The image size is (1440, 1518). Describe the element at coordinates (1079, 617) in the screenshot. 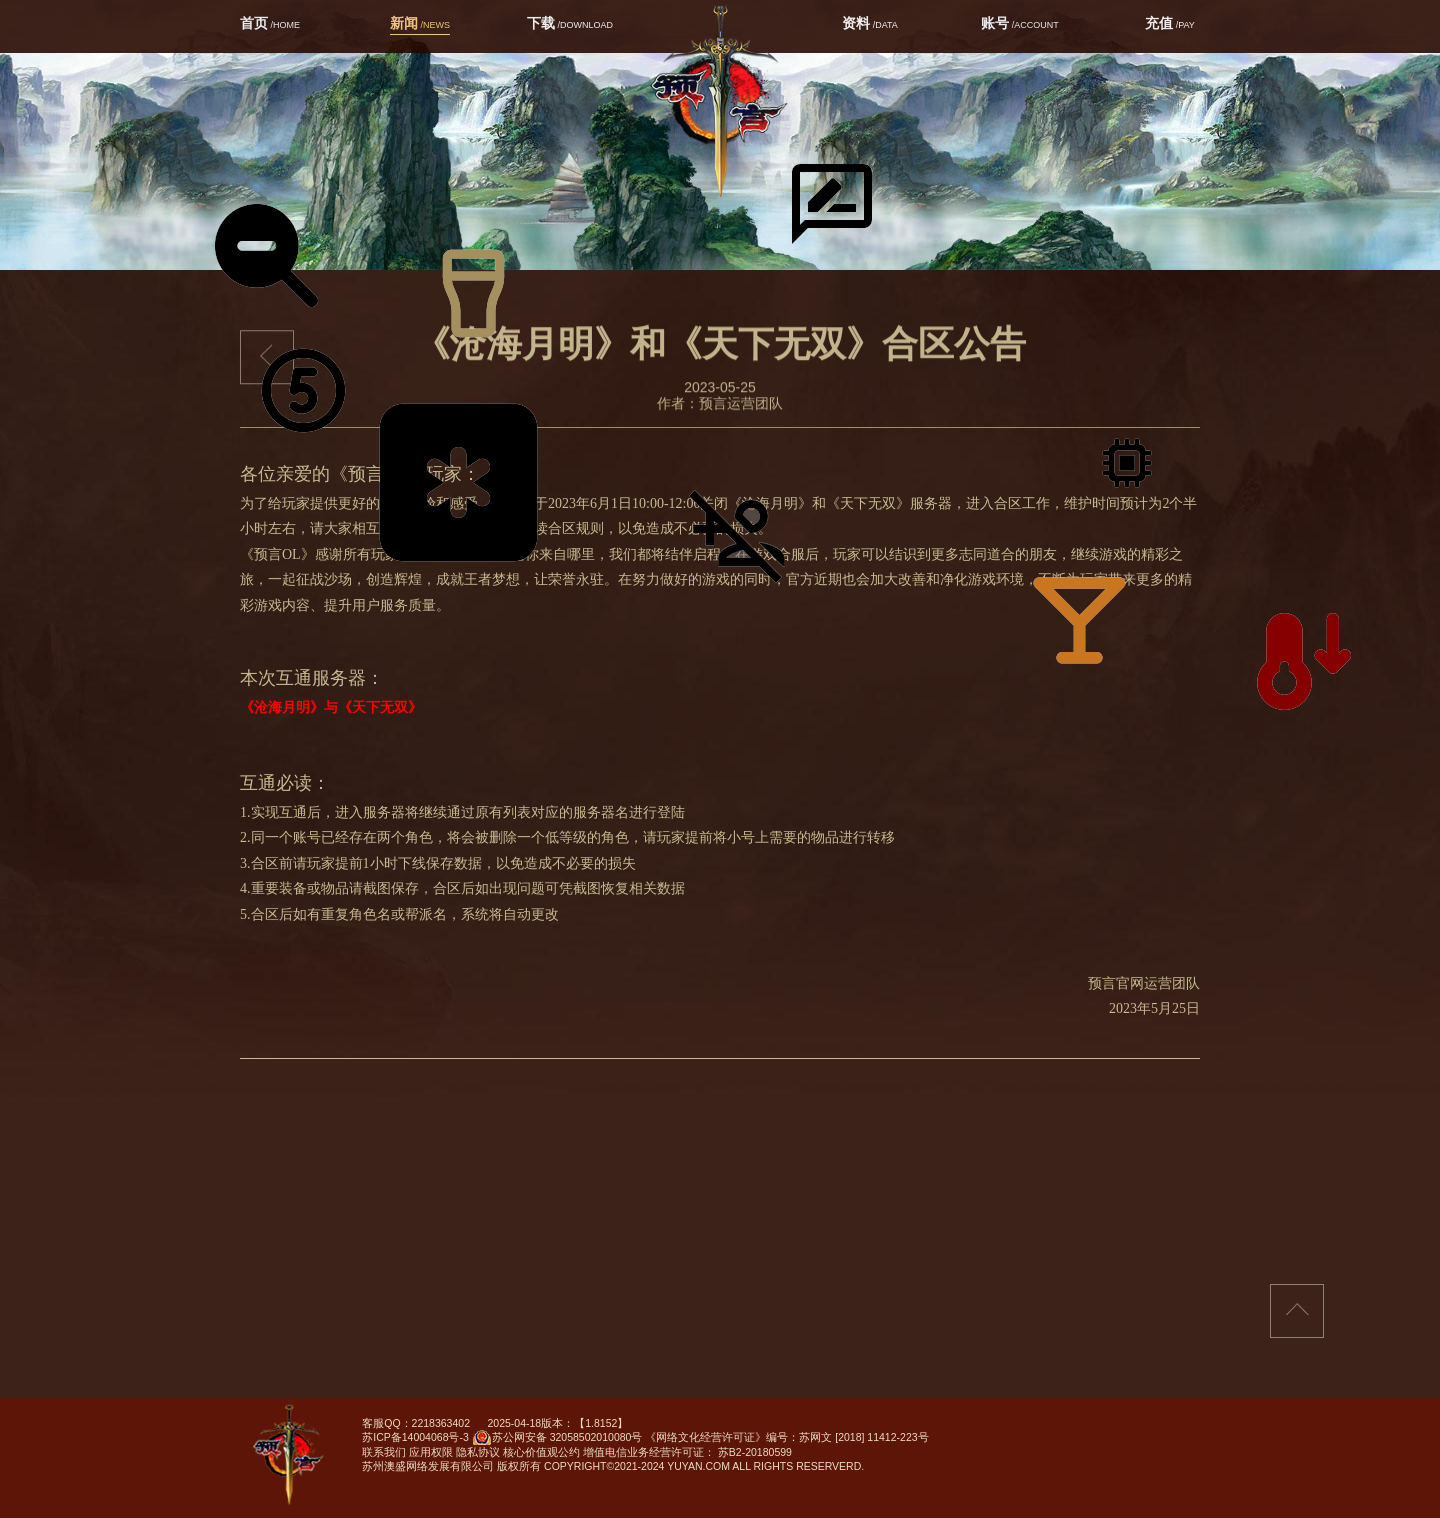

I see `access bar or cocktail menu` at that location.